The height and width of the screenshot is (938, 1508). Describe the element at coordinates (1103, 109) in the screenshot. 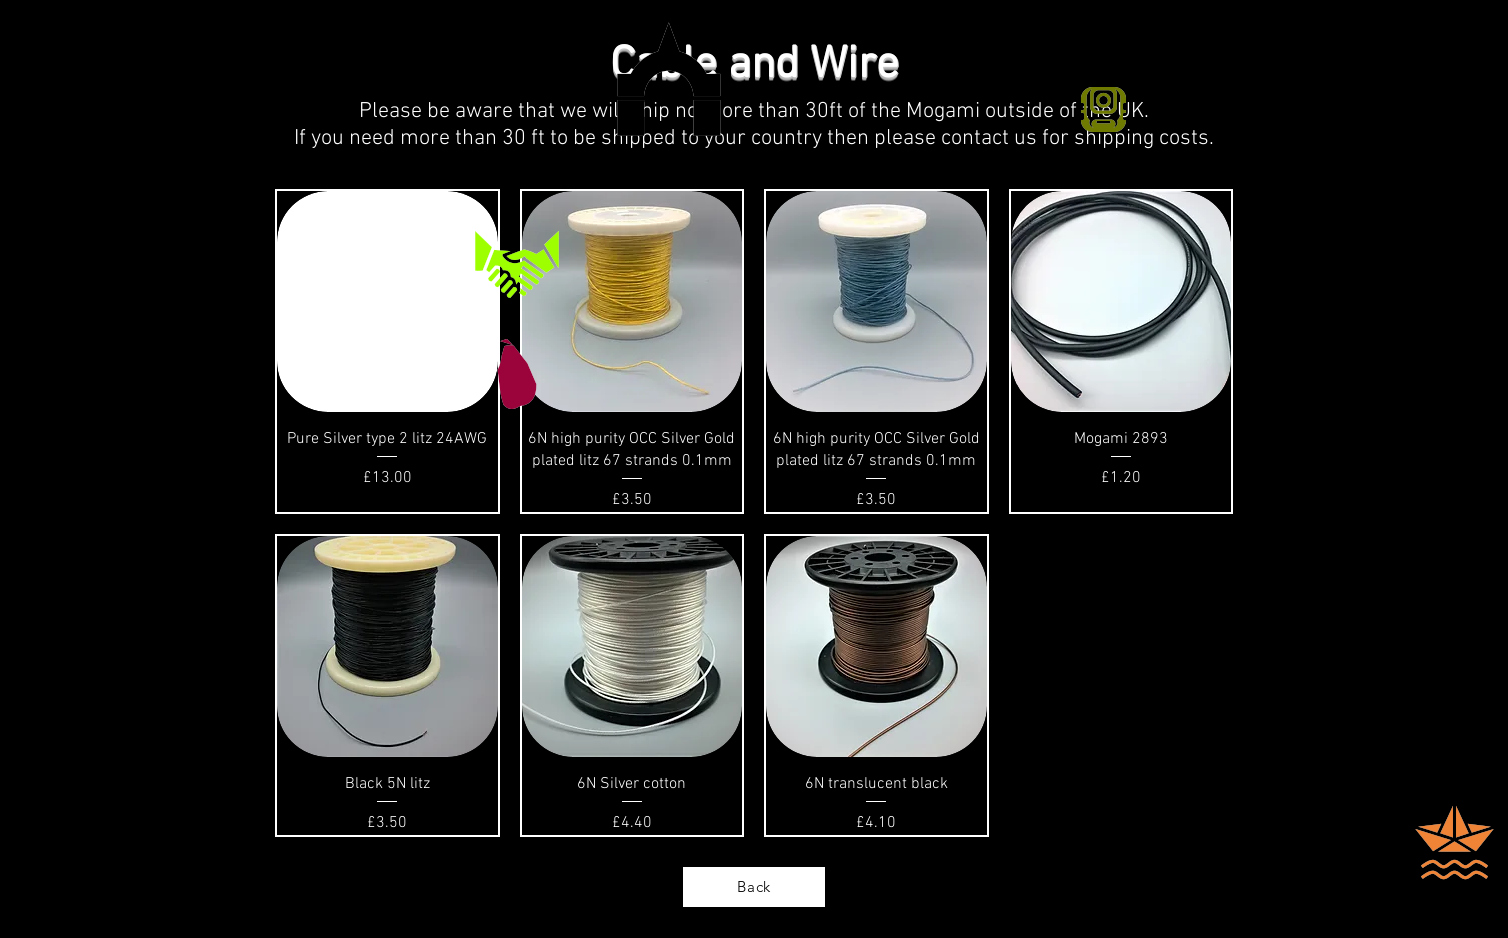

I see `open camera or photo capture mode` at that location.